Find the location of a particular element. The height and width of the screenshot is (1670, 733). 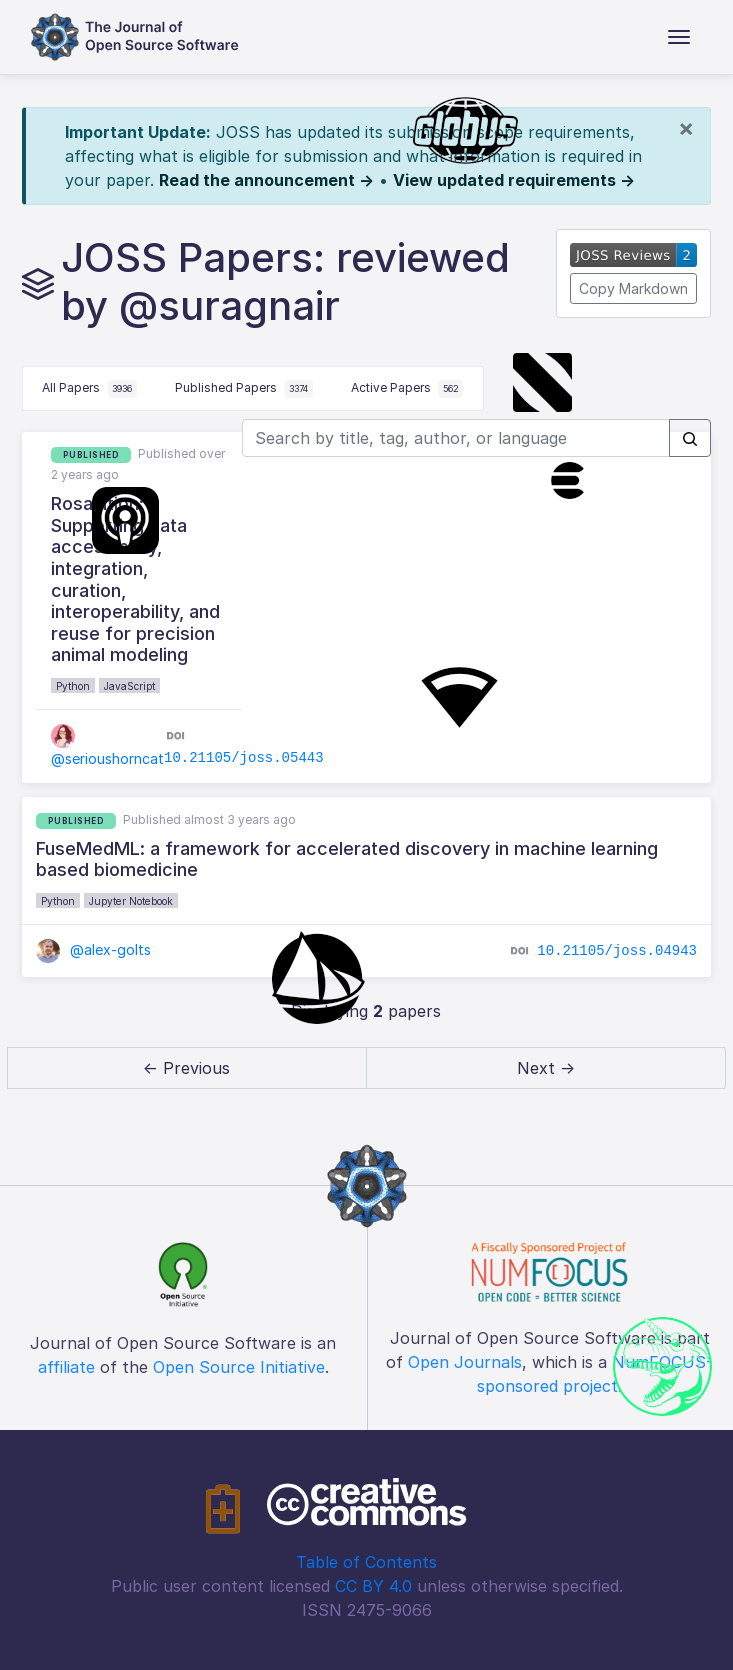

globus brand logo is located at coordinates (465, 130).